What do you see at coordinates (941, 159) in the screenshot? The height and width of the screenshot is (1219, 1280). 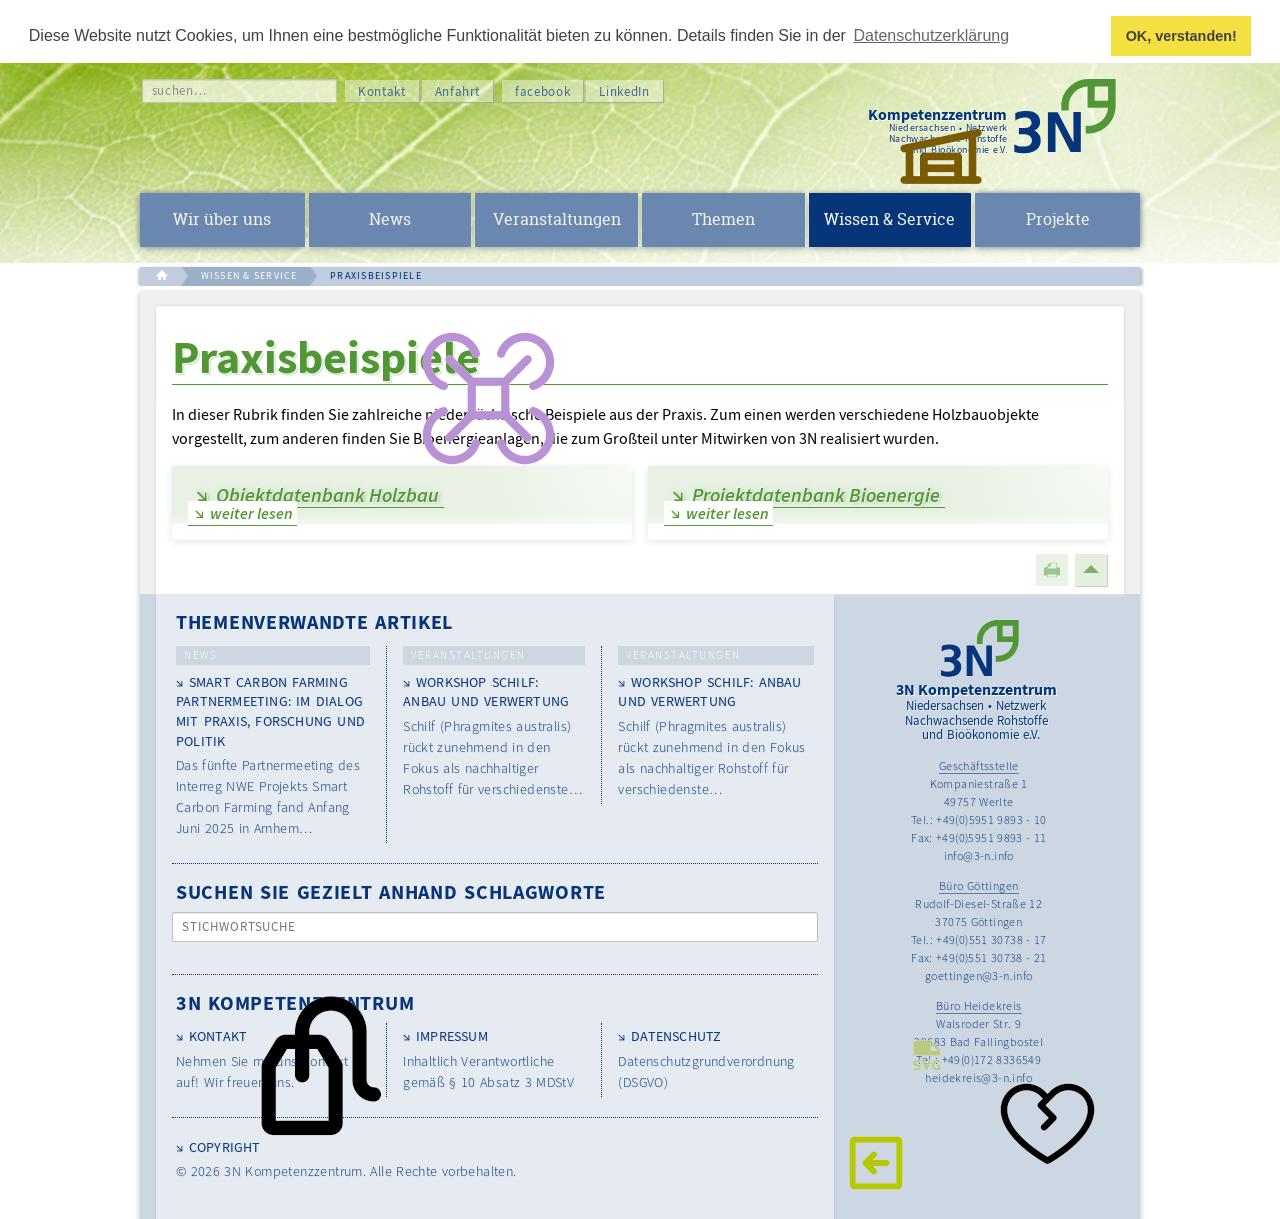 I see `access warehouse or storage inventory` at bounding box center [941, 159].